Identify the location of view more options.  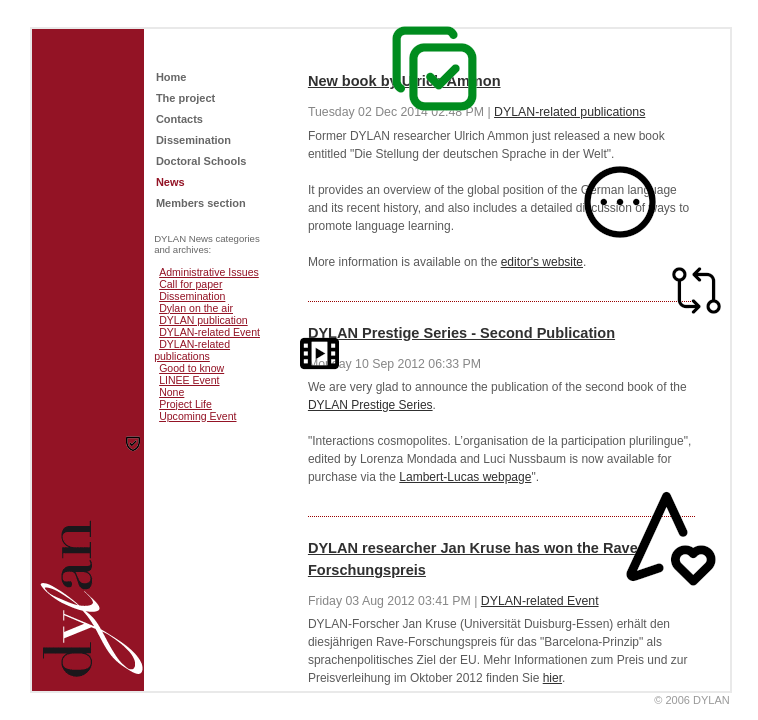
(620, 202).